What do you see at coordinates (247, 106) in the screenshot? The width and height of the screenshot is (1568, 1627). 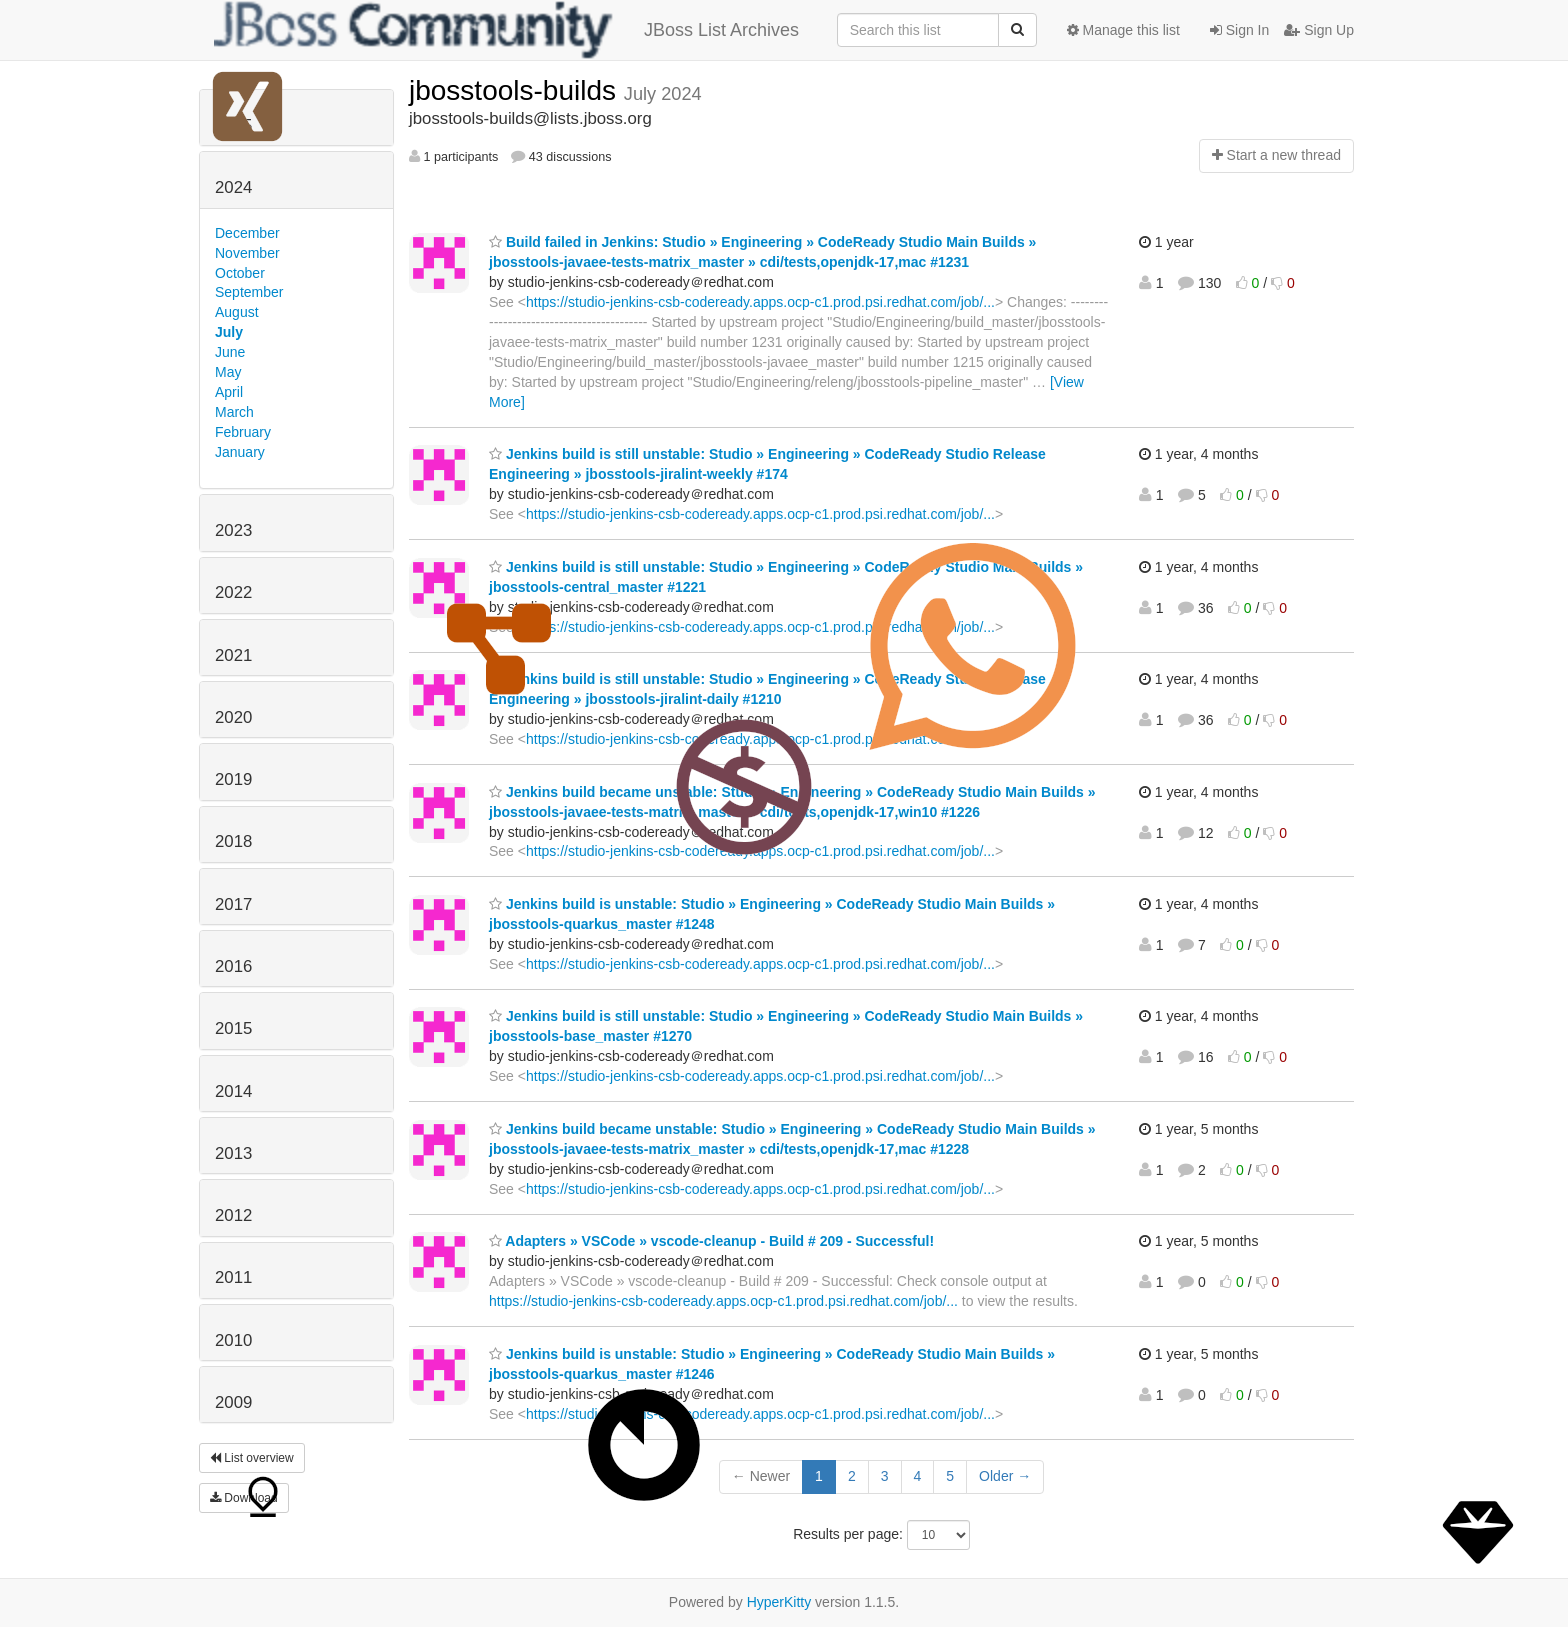 I see `open xing profile or app` at bounding box center [247, 106].